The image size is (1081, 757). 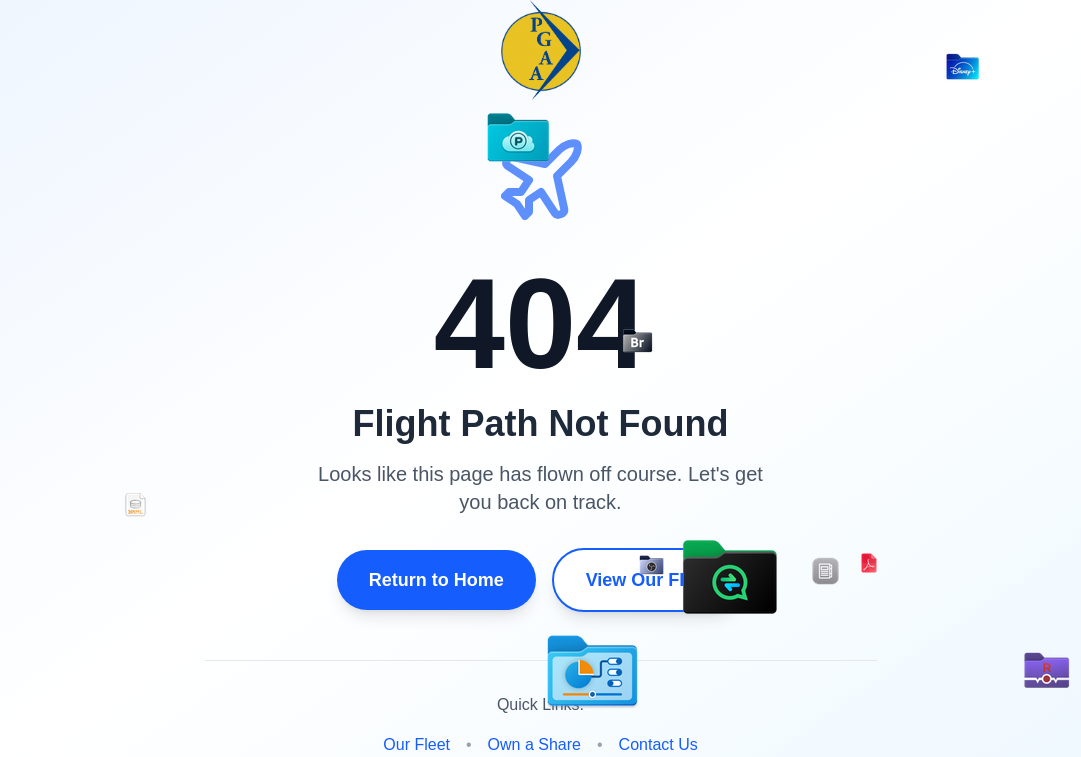 What do you see at coordinates (869, 563) in the screenshot?
I see `a pdf document file` at bounding box center [869, 563].